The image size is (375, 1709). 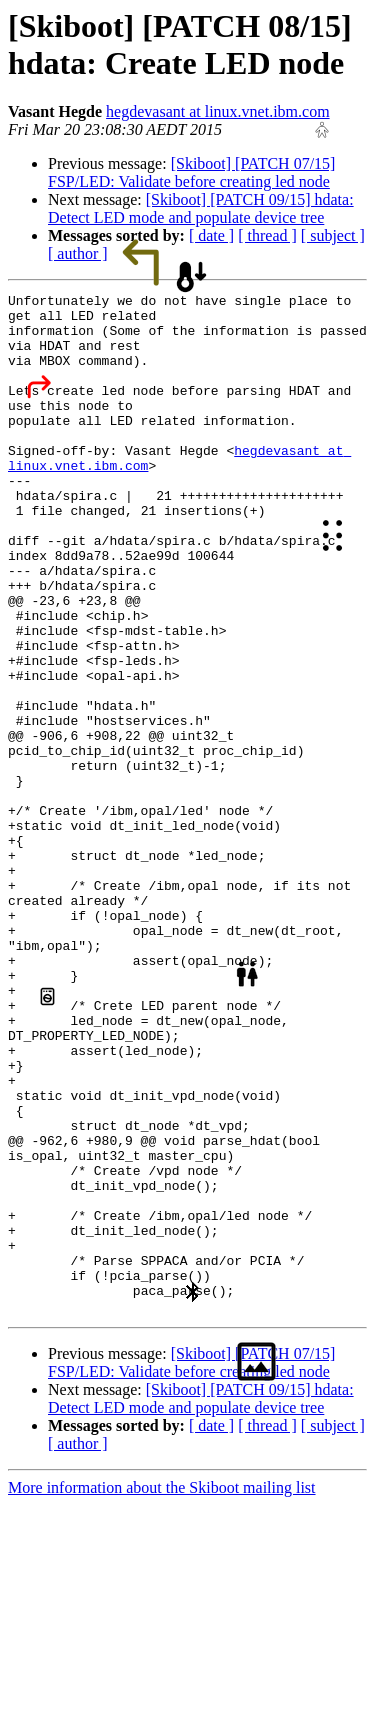 What do you see at coordinates (142, 262) in the screenshot?
I see `undo or go back to previous action` at bounding box center [142, 262].